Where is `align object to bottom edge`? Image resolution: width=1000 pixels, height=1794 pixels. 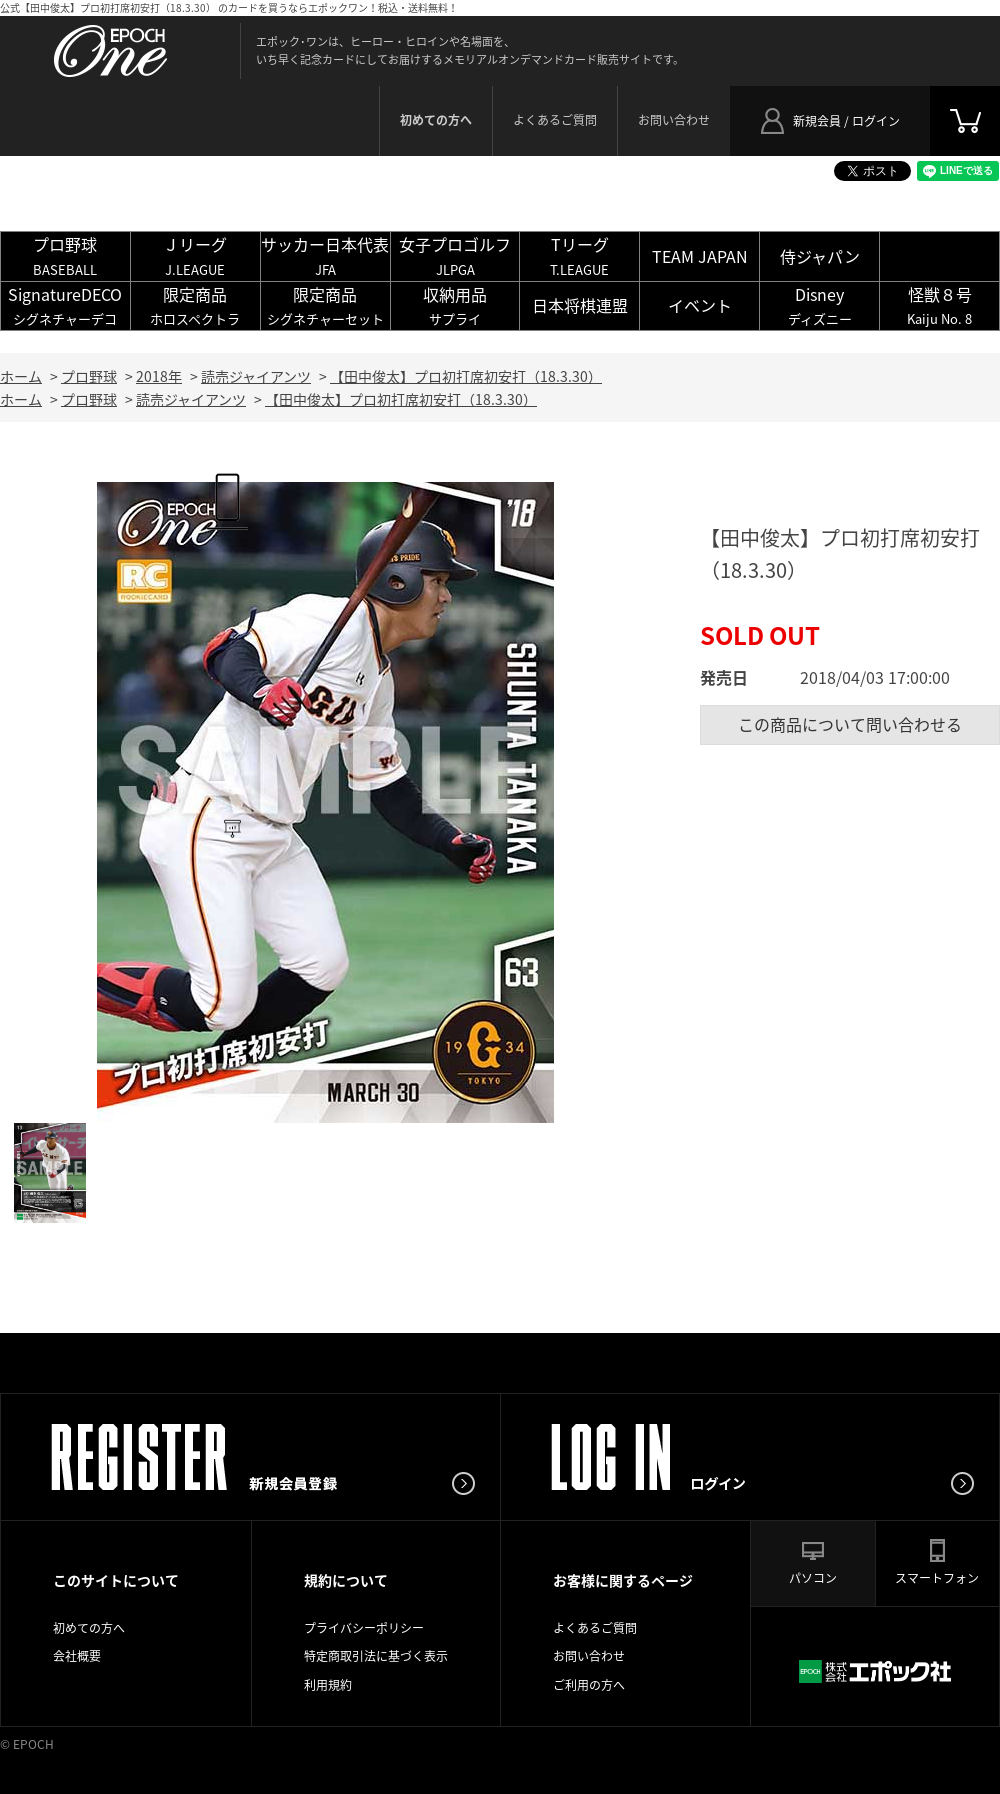
align object to bottom edge is located at coordinates (227, 500).